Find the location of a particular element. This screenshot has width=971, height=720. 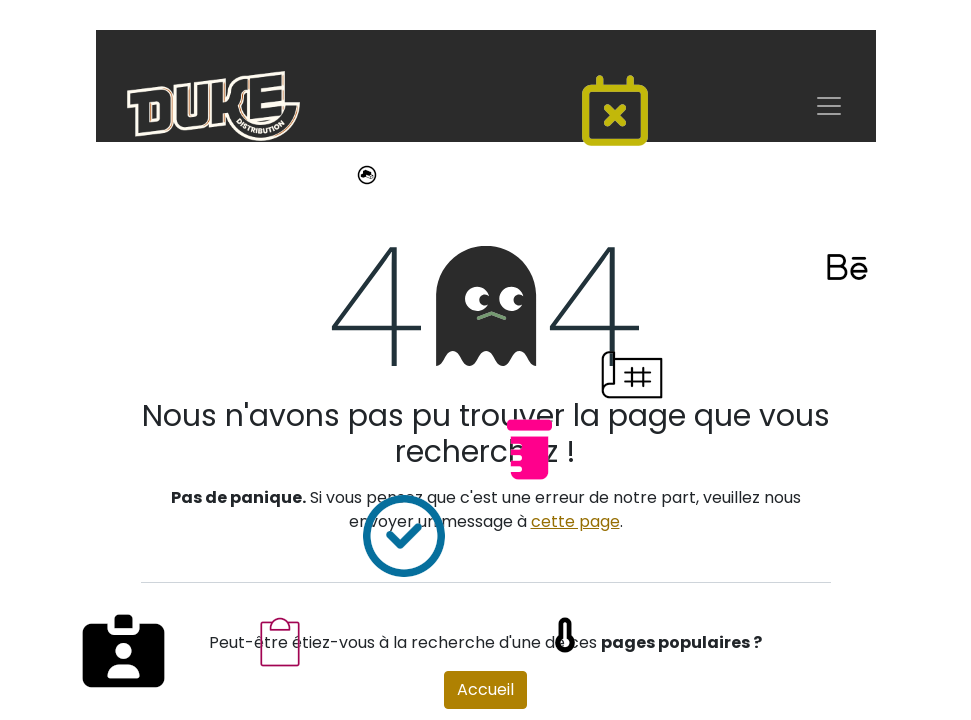

collapse or minimize a section is located at coordinates (491, 316).